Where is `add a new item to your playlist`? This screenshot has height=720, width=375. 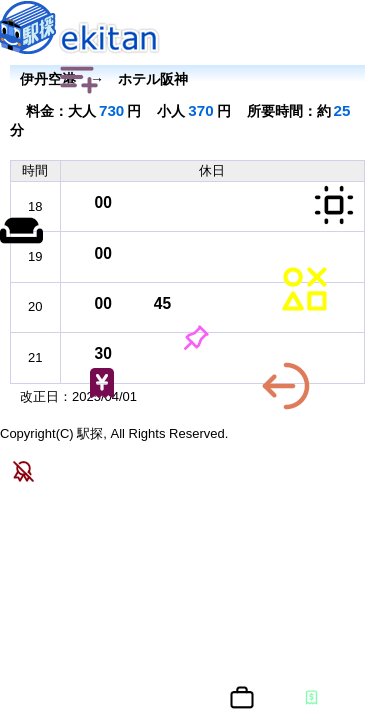 add a new item to your playlist is located at coordinates (77, 77).